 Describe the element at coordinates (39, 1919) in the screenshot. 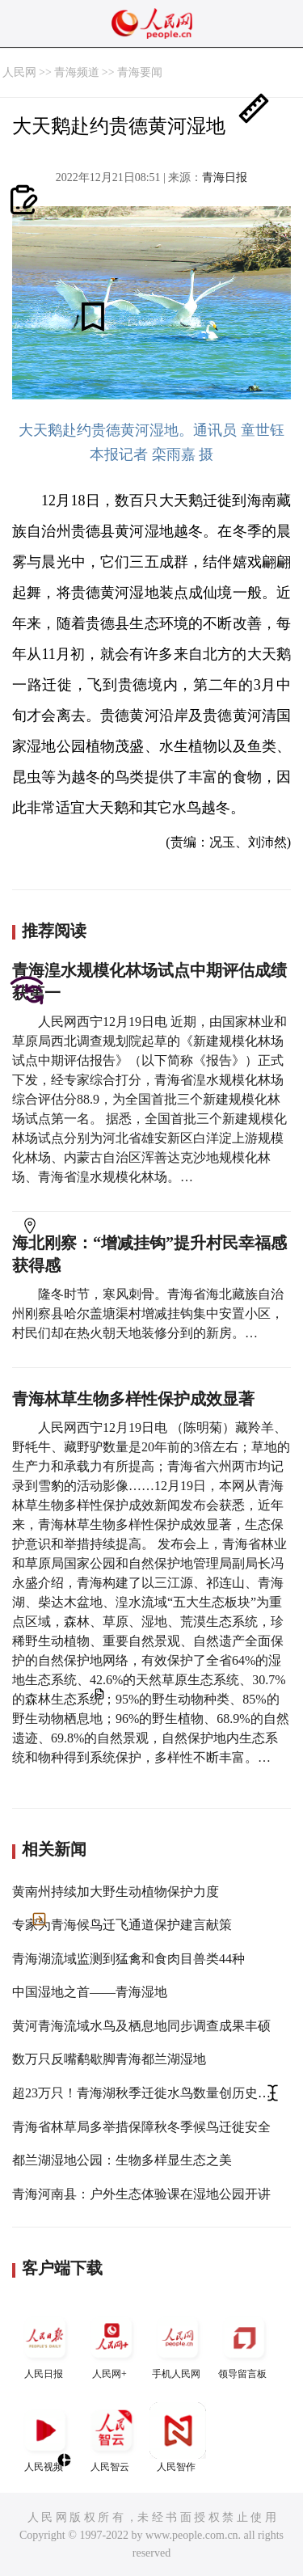

I see `proceed to the next step or screen` at that location.